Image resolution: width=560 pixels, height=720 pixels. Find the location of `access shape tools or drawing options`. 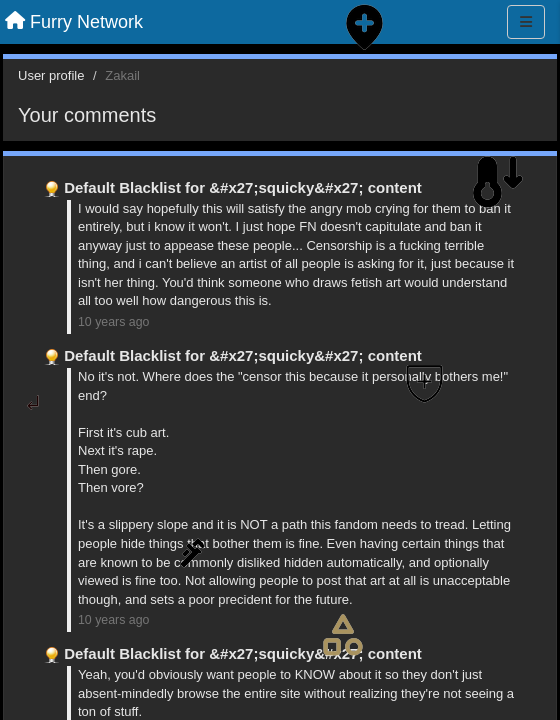

access shape tools or drawing options is located at coordinates (343, 636).